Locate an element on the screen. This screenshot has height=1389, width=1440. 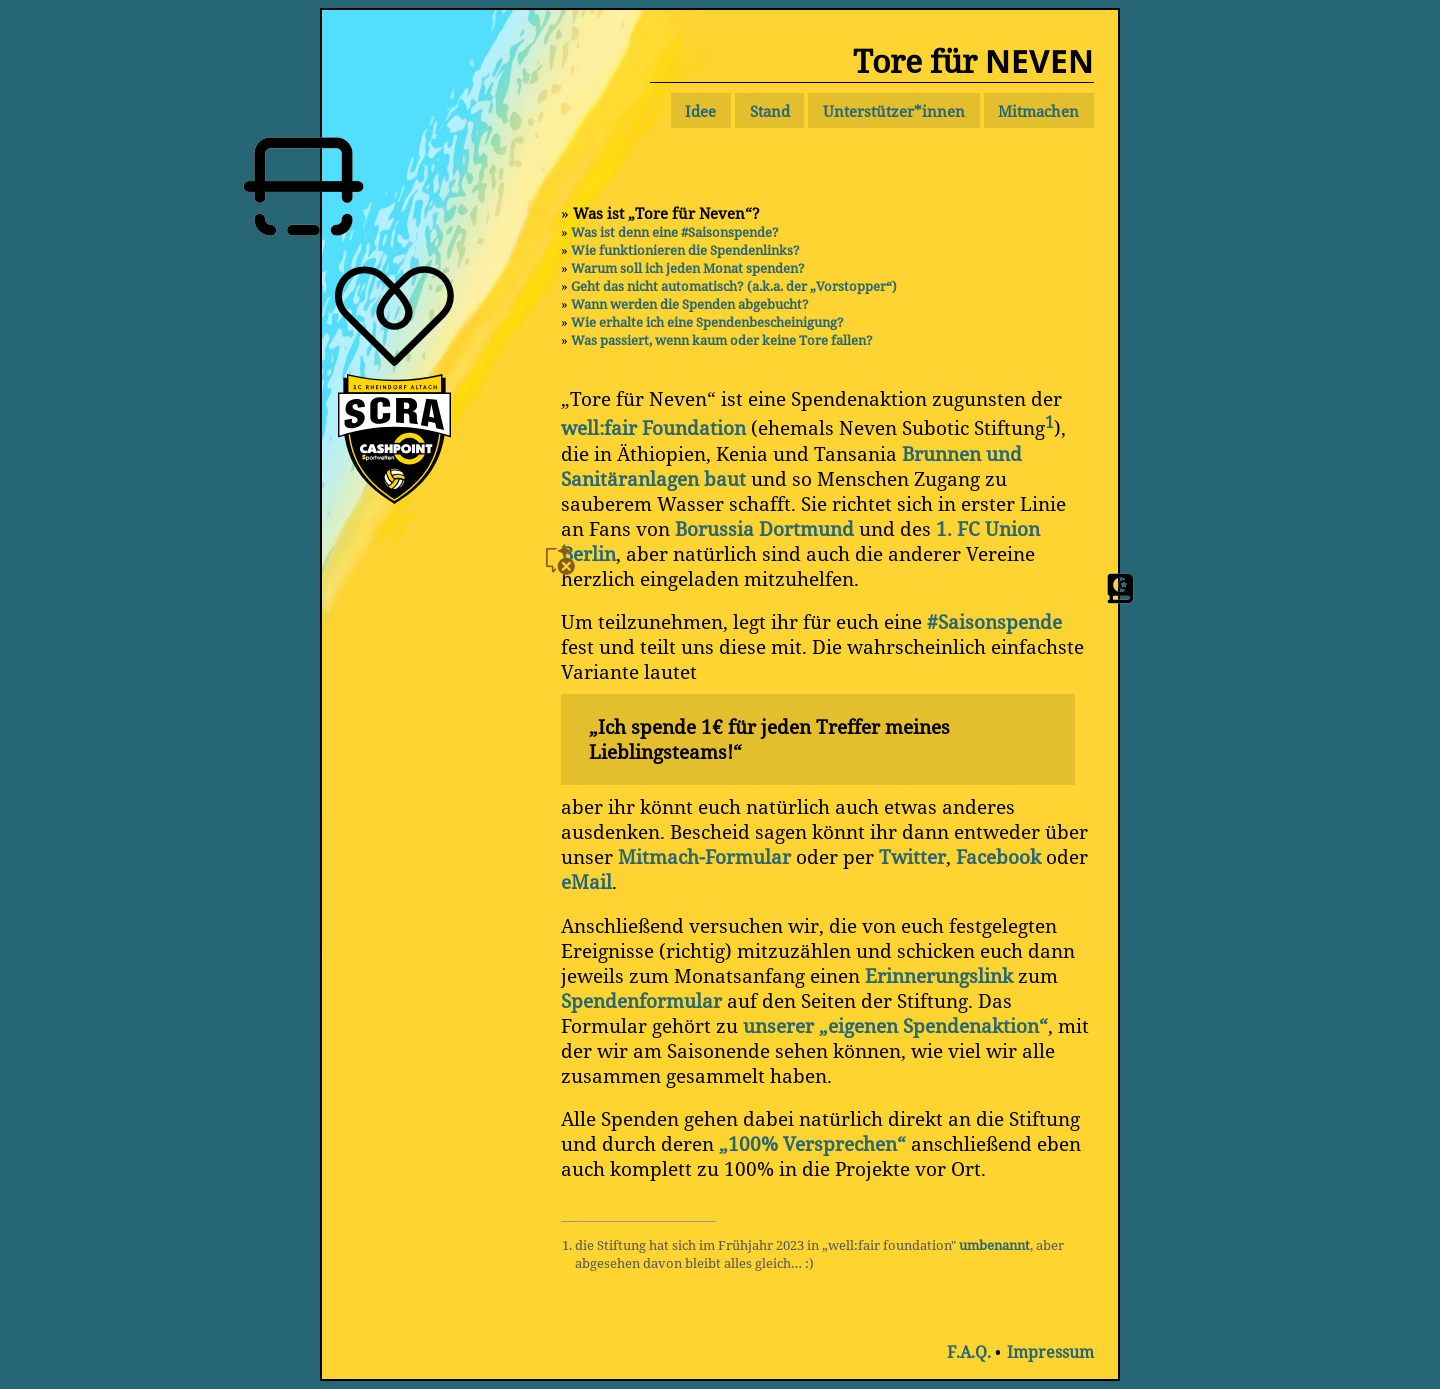
ai chat error or failed response is located at coordinates (559, 559).